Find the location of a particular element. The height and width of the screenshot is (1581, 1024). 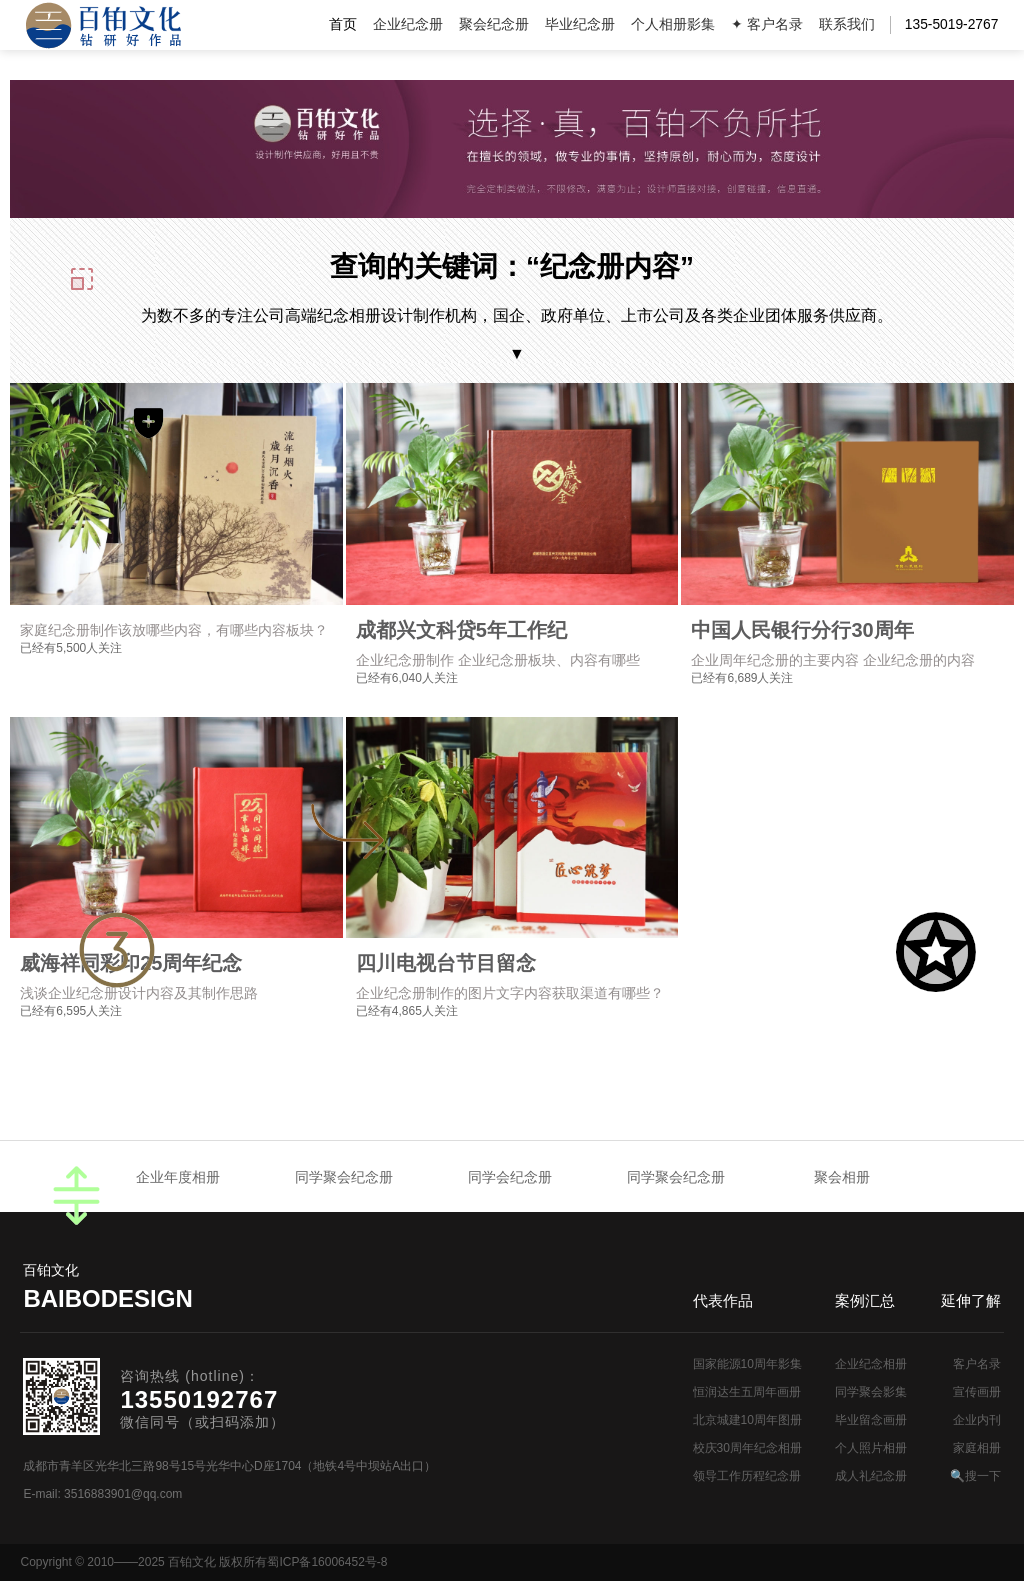

step 3 in a multi-step process is located at coordinates (117, 950).